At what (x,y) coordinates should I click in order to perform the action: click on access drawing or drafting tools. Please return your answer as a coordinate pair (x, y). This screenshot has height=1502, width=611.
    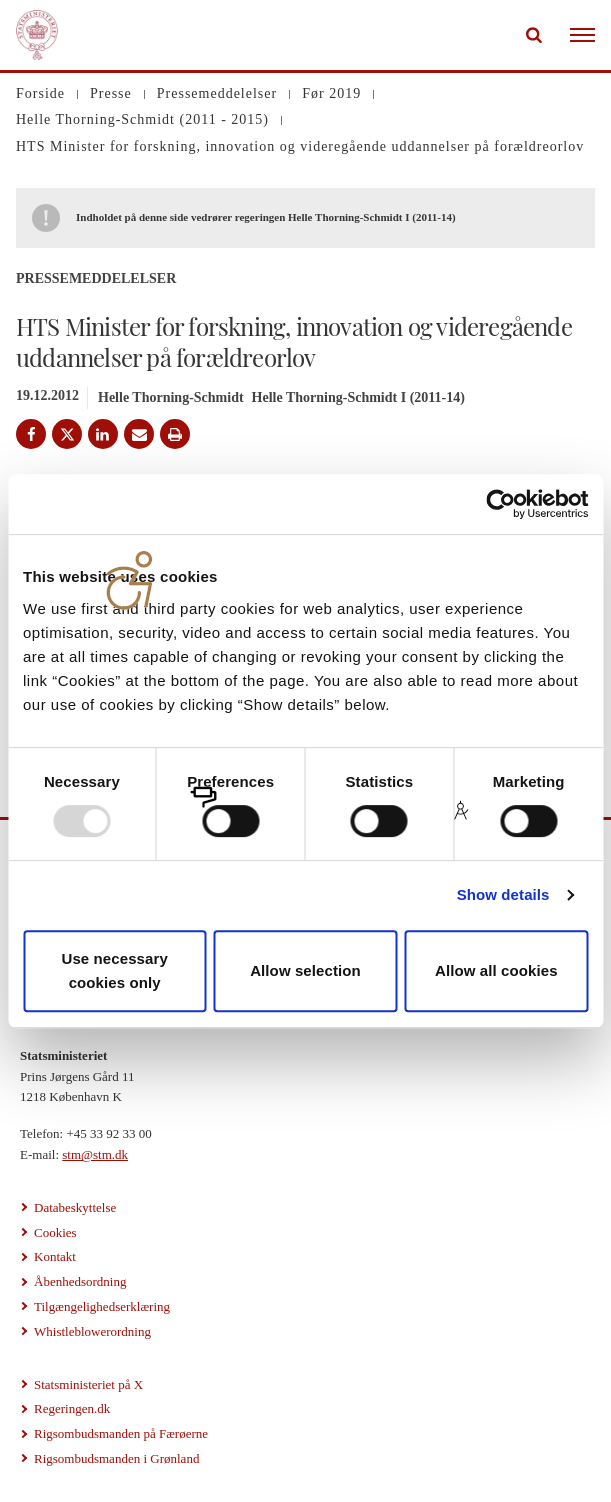
    Looking at the image, I should click on (460, 810).